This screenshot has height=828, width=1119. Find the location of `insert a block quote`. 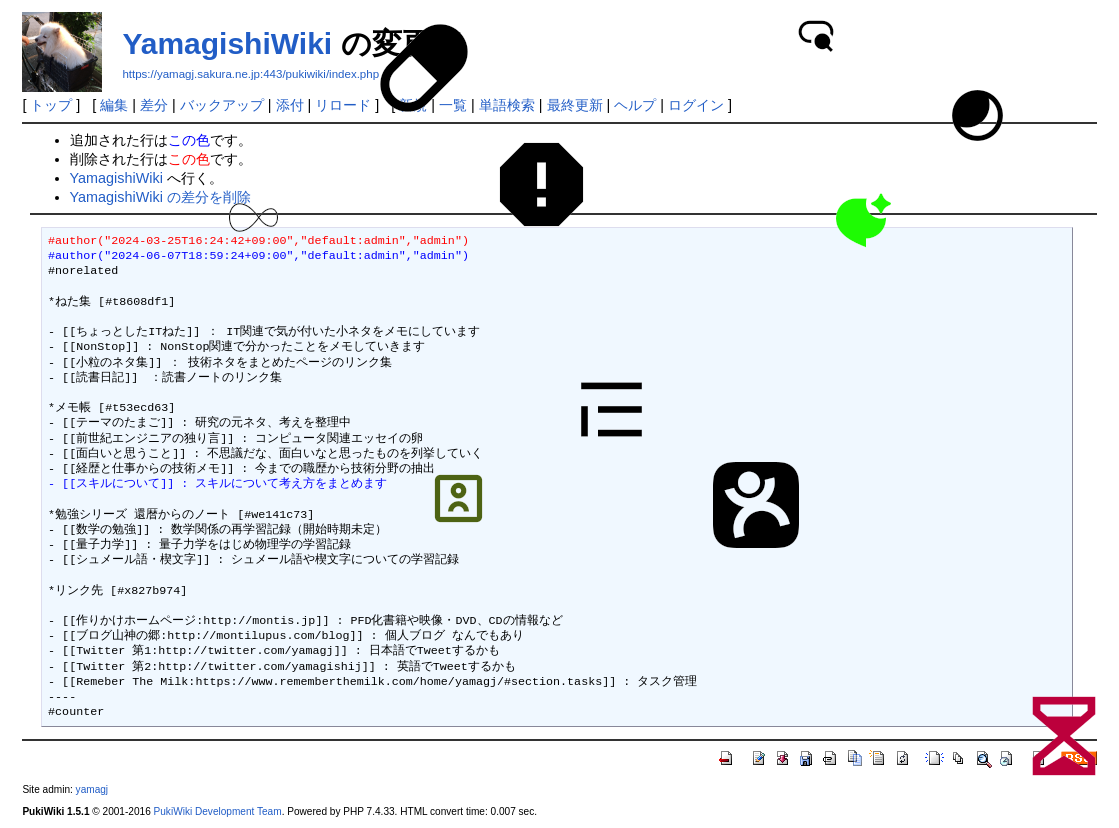

insert a block quote is located at coordinates (611, 409).